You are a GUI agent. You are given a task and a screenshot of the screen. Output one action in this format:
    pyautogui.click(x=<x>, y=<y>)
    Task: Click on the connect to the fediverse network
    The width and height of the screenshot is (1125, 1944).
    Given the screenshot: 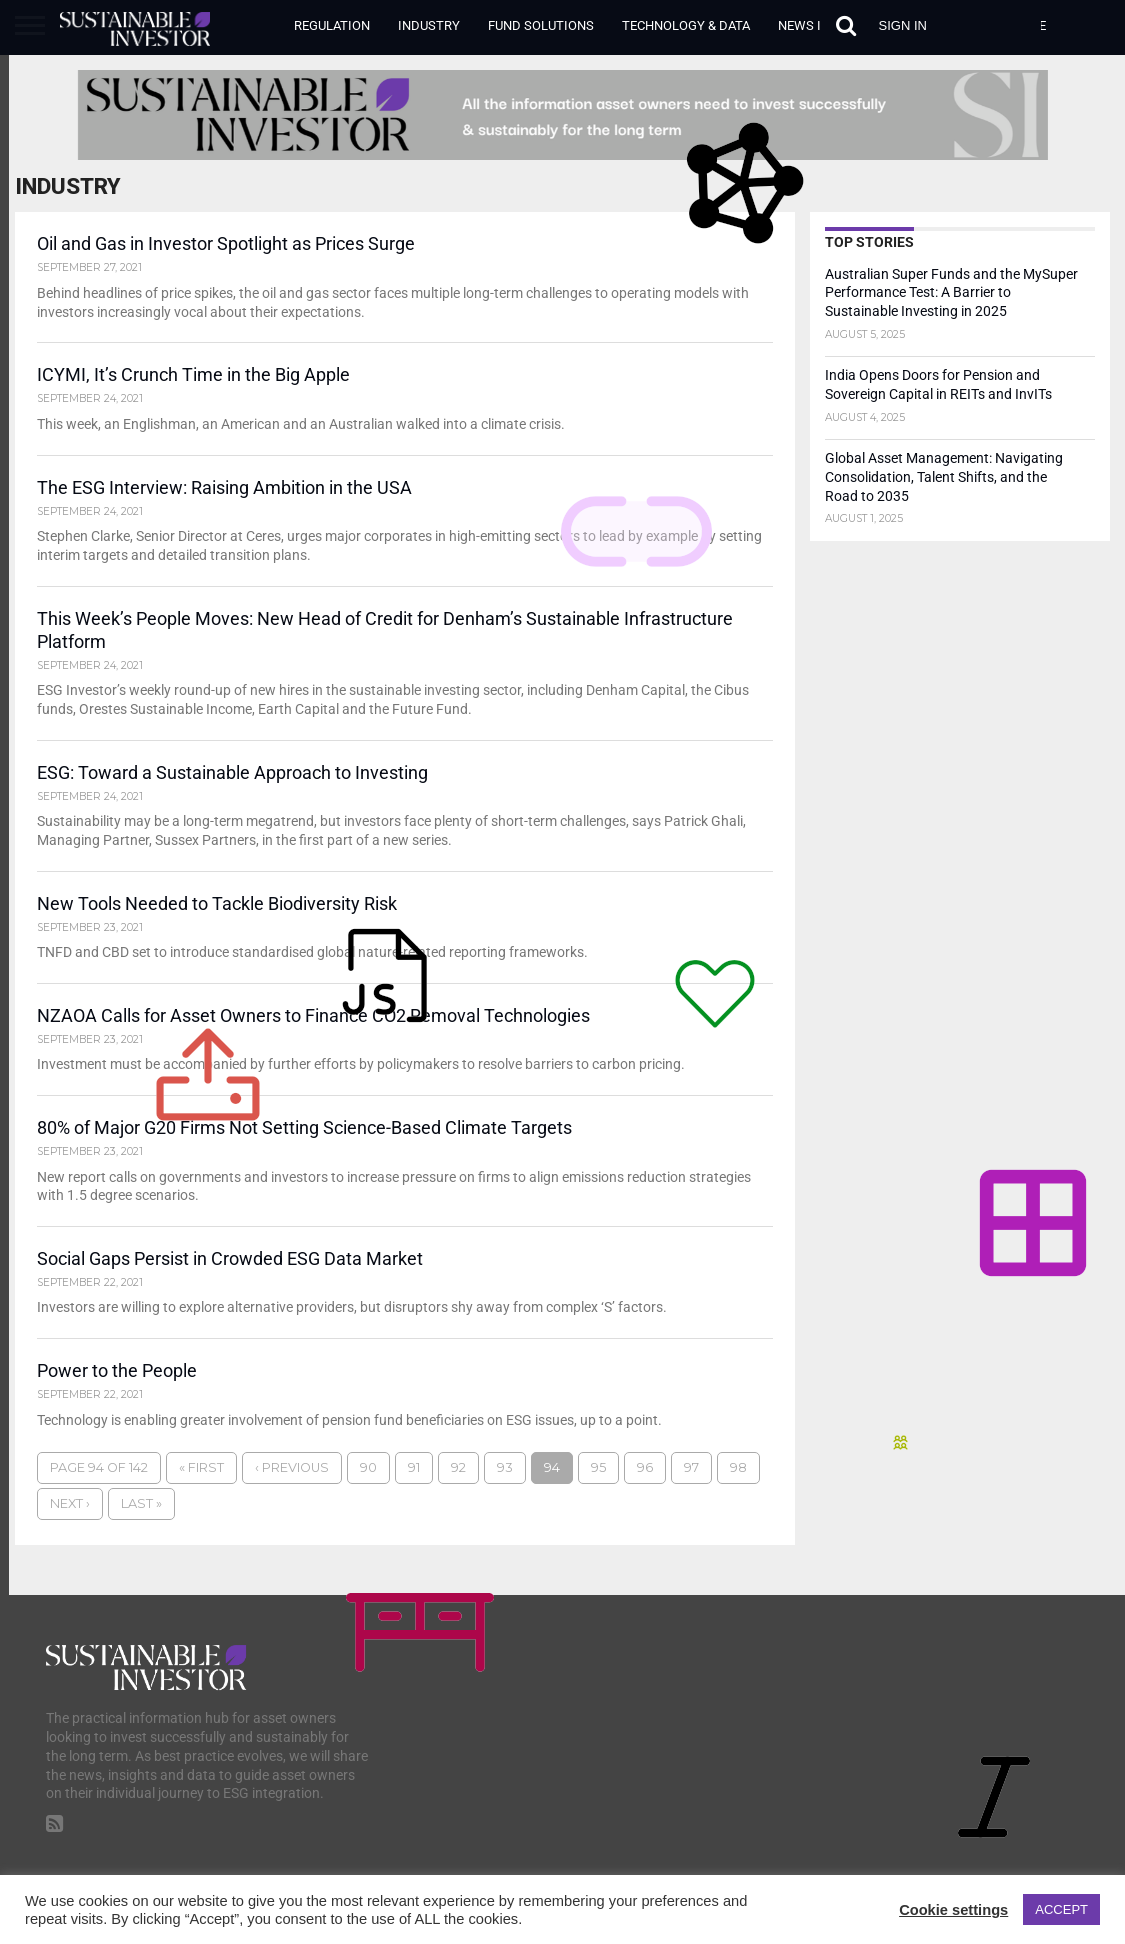 What is the action you would take?
    pyautogui.click(x=743, y=183)
    